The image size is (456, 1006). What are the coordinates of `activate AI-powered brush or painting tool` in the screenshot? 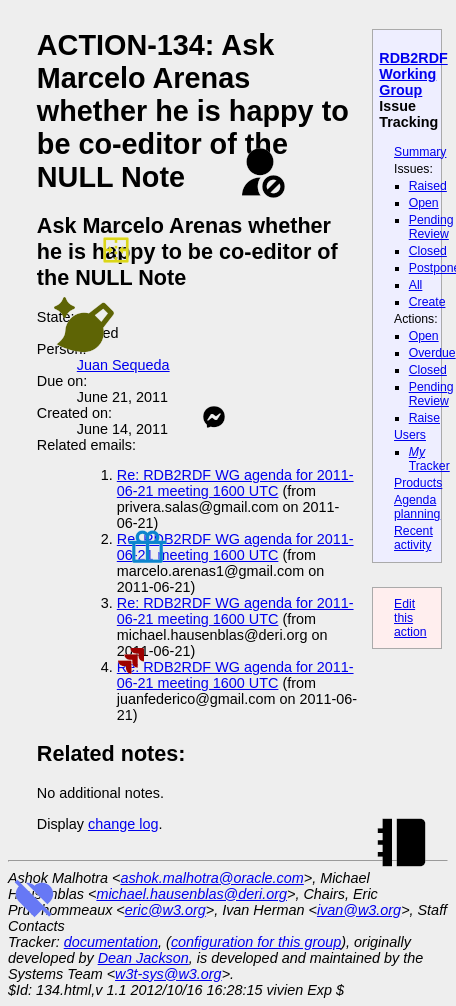 It's located at (85, 328).